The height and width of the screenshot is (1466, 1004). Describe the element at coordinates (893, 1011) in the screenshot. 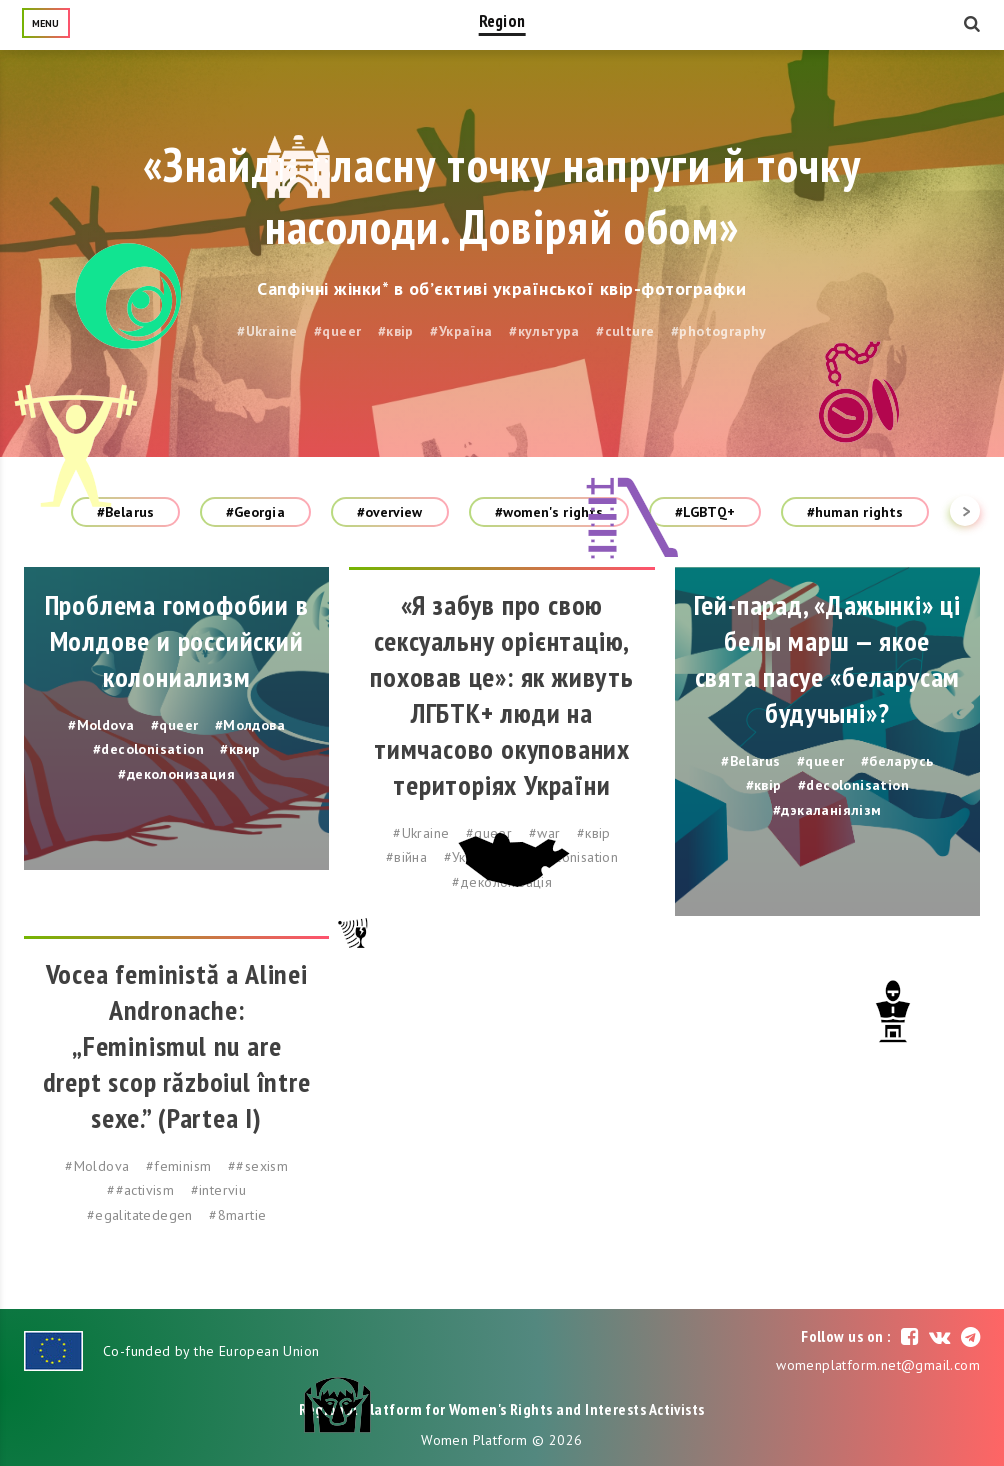

I see `view museum or gallery collection` at that location.